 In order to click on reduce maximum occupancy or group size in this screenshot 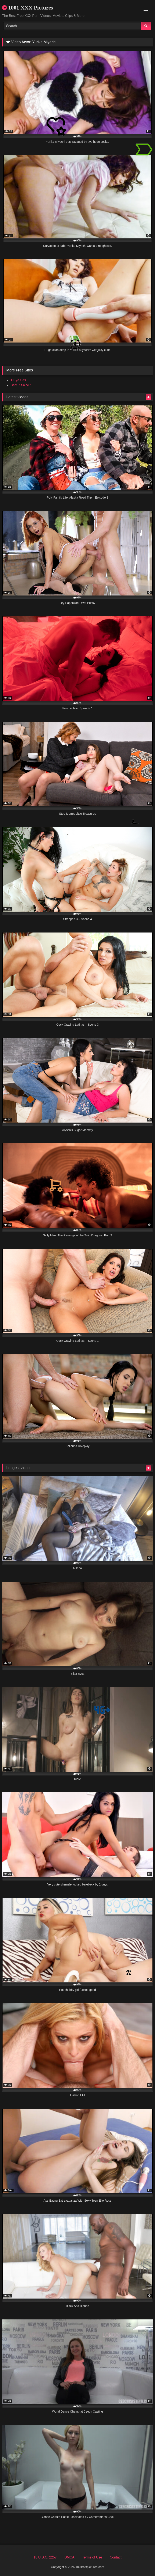, I will do `click(129, 1972)`.